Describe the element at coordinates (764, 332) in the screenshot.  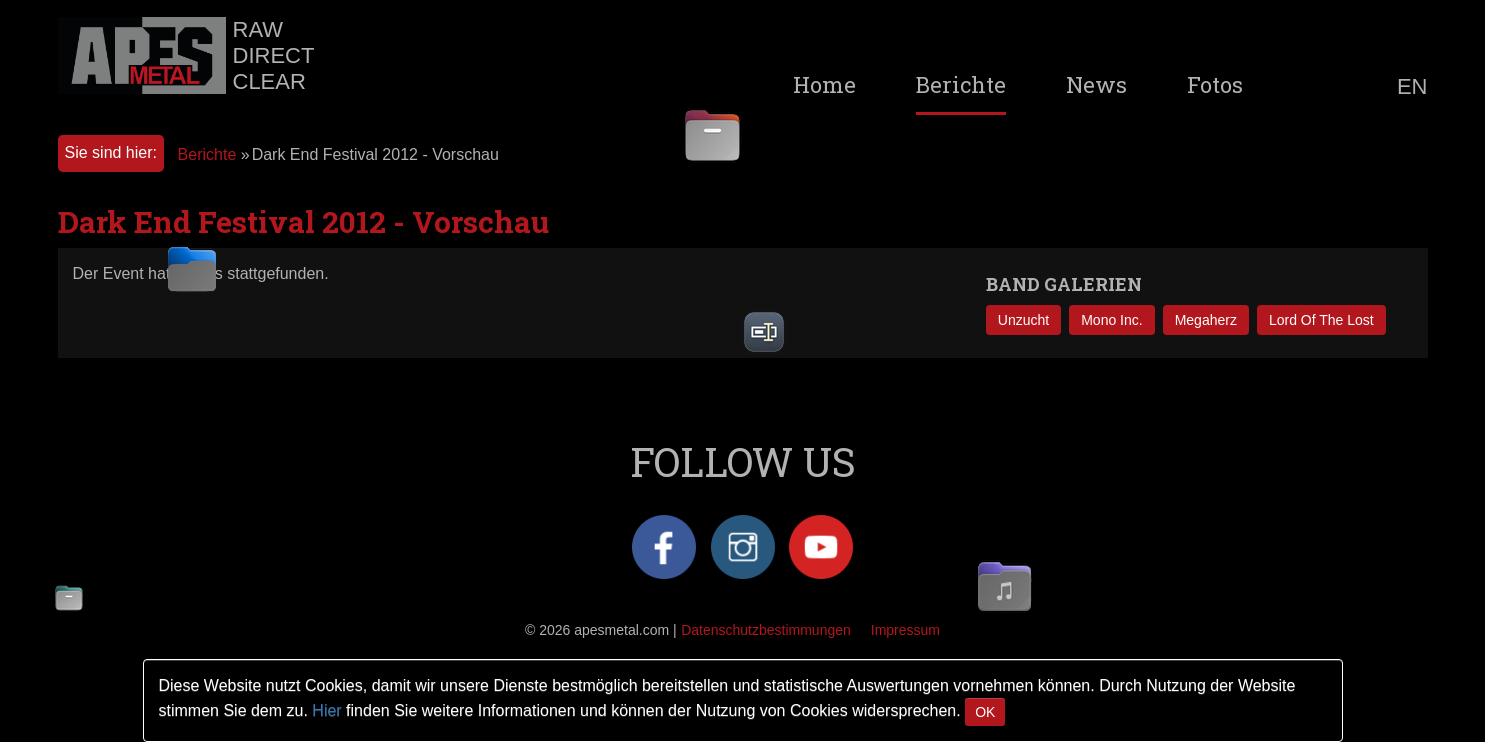
I see `open bulky app for batch file renaming` at that location.